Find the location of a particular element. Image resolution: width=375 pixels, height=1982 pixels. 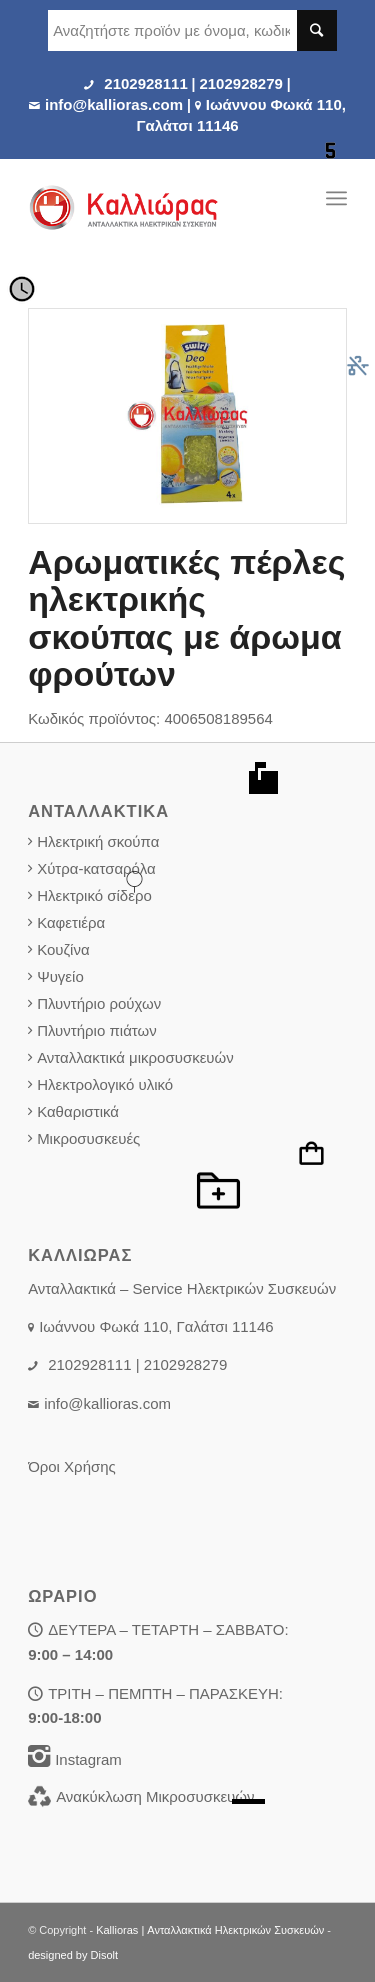

create a new folder is located at coordinates (218, 1190).